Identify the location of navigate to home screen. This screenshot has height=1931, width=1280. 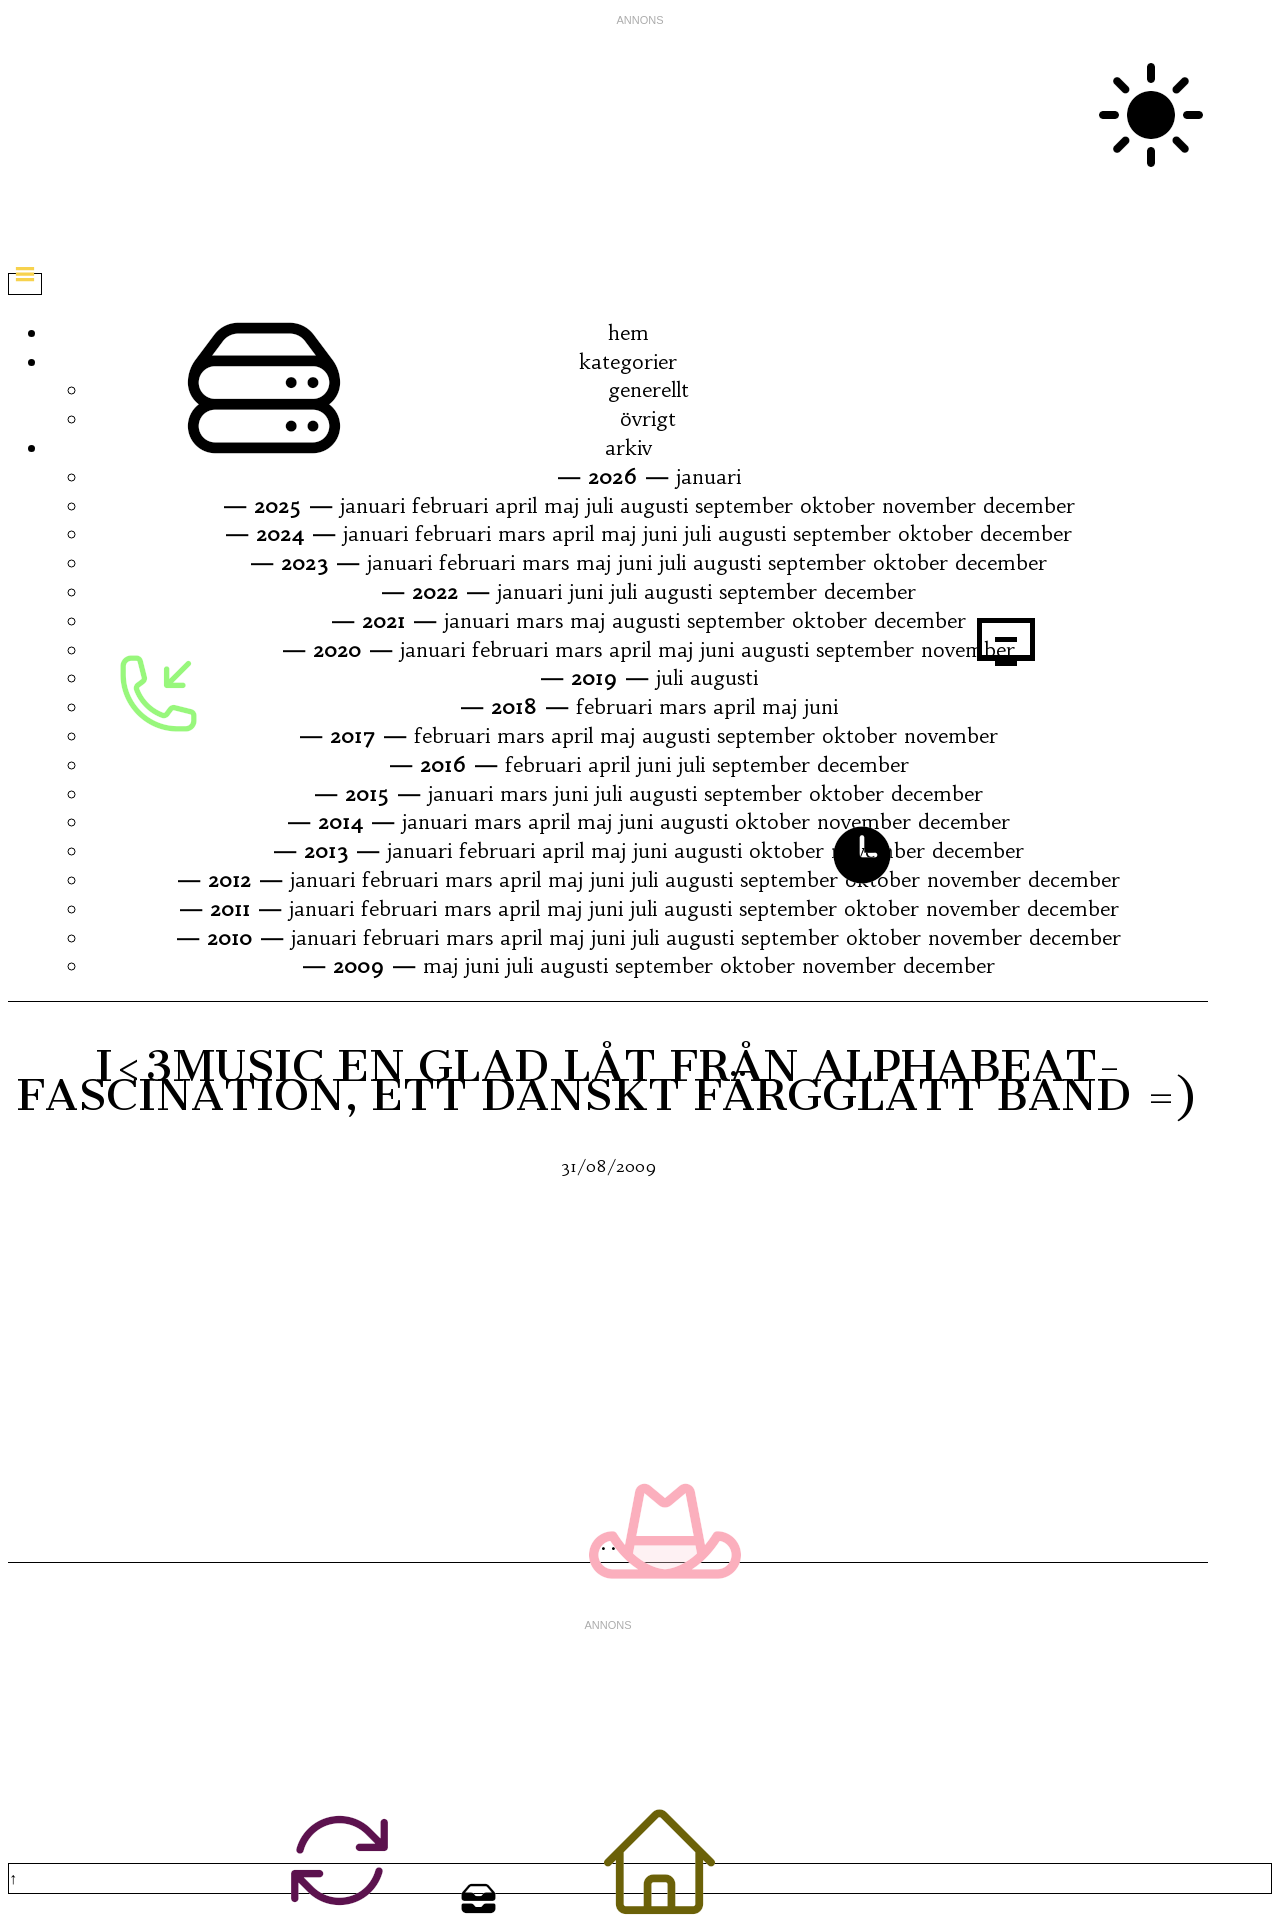
(659, 1862).